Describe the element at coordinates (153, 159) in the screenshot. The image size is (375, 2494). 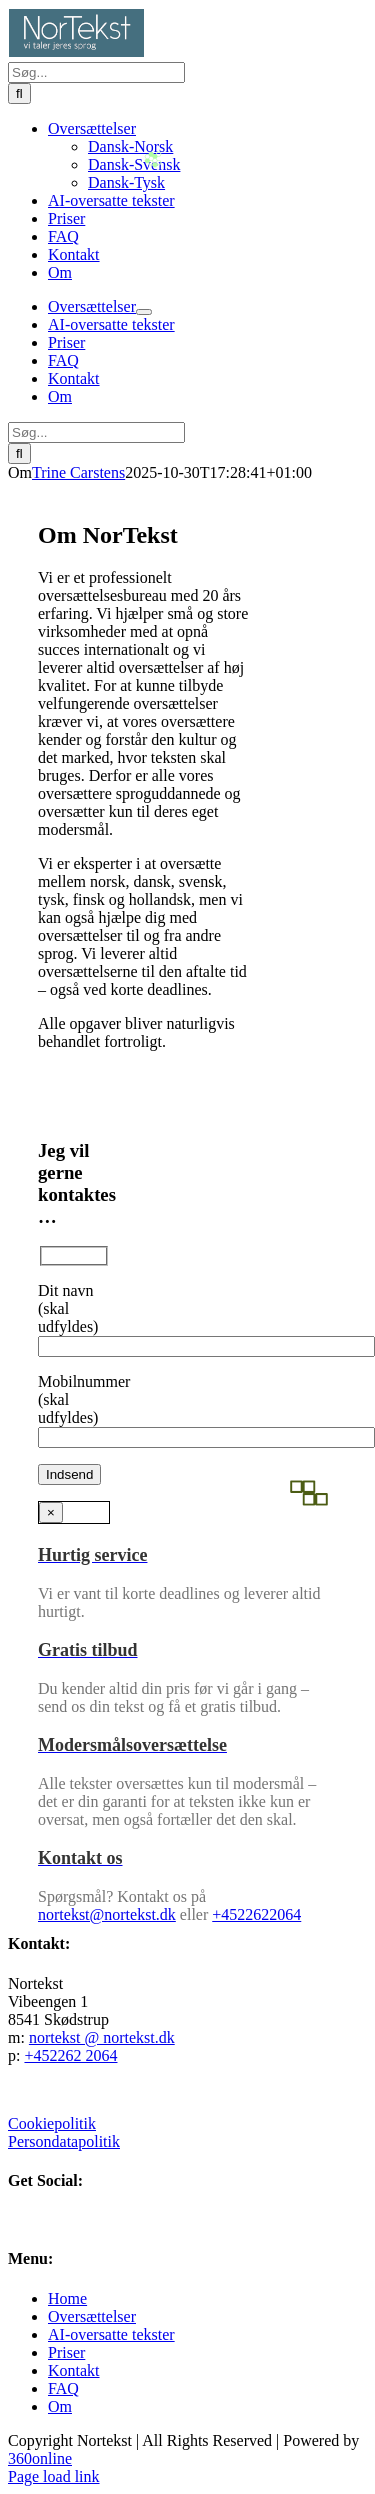
I see `access hexagonal grid or tile-based game mode` at that location.